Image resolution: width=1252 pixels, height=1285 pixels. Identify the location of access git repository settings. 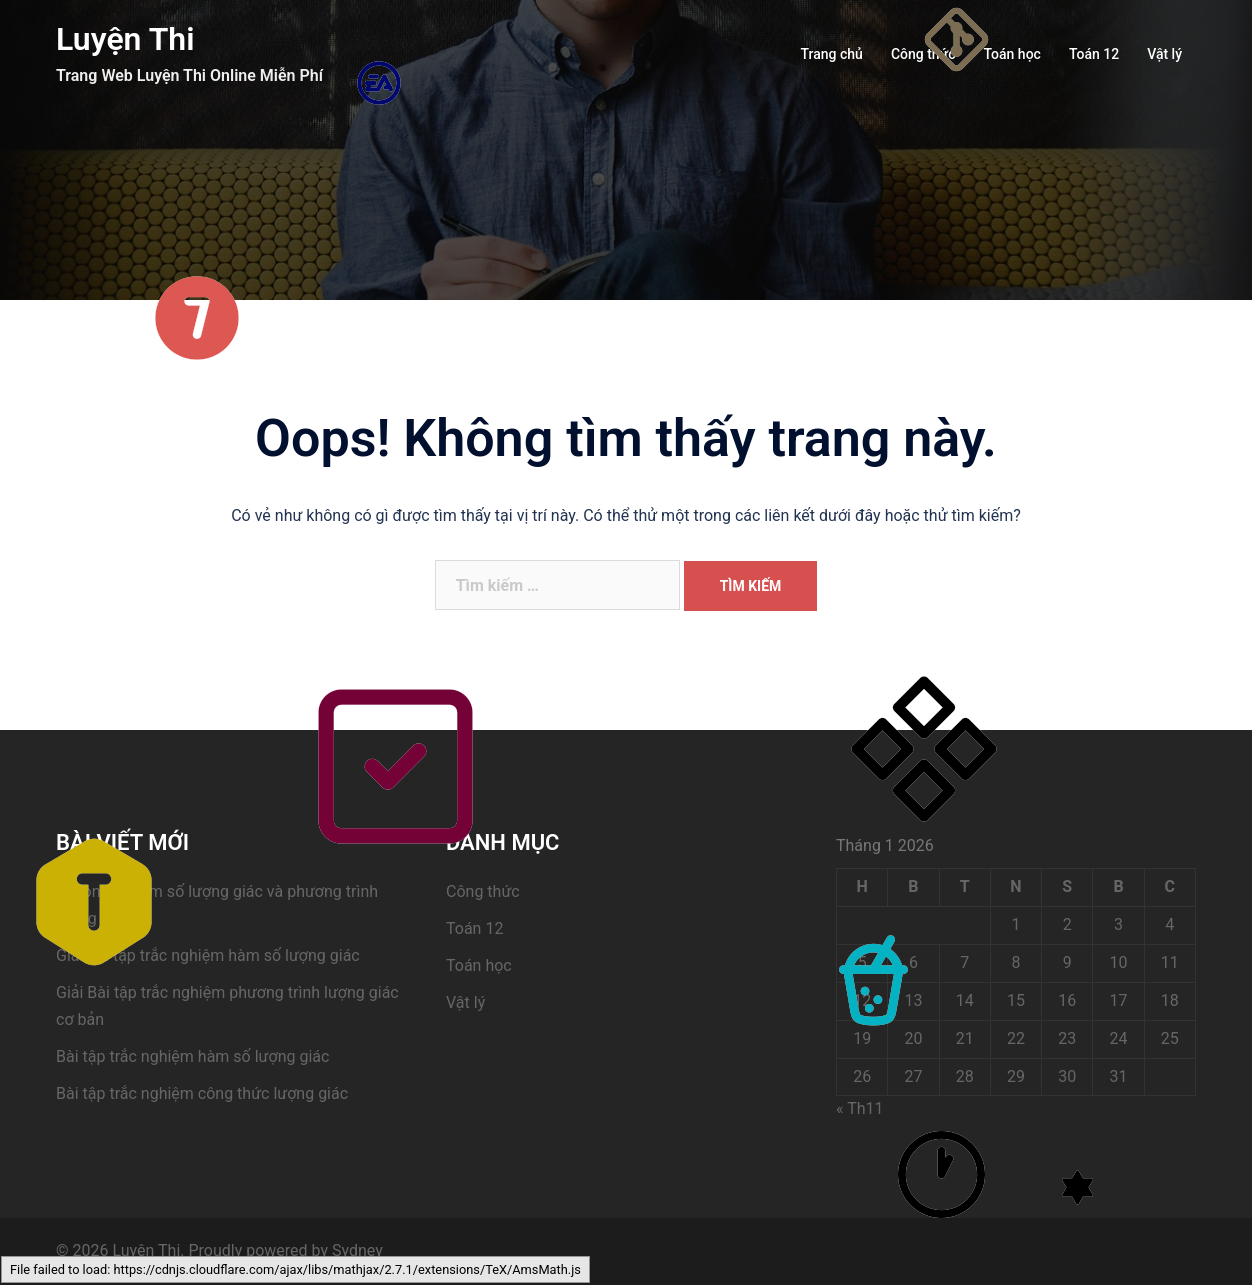
(956, 39).